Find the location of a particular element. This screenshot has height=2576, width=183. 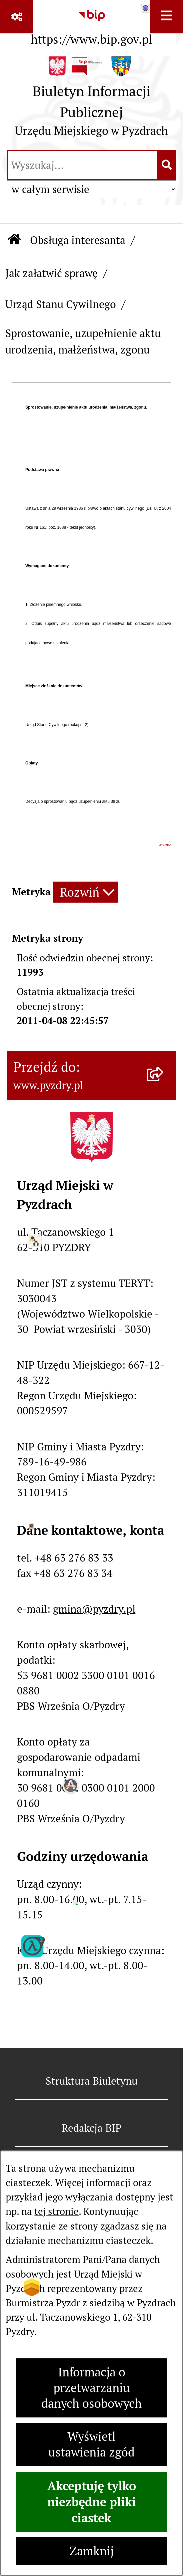

launch Half-Life 2: Lost Coast is located at coordinates (32, 1946).